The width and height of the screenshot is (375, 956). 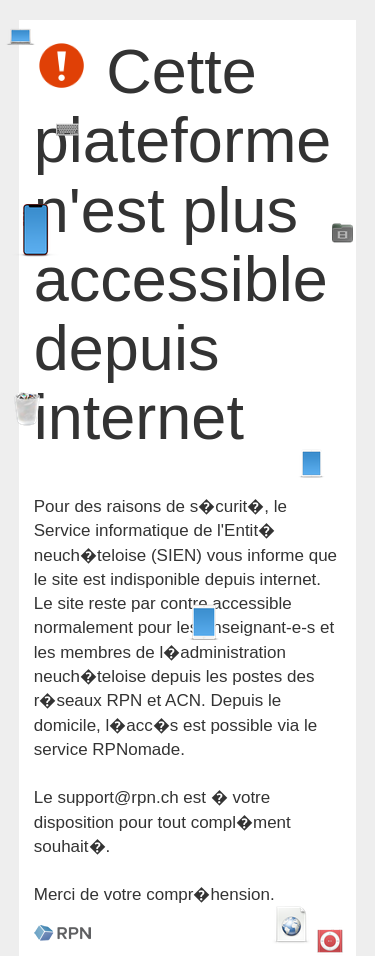 What do you see at coordinates (342, 232) in the screenshot?
I see `open videos folder` at bounding box center [342, 232].